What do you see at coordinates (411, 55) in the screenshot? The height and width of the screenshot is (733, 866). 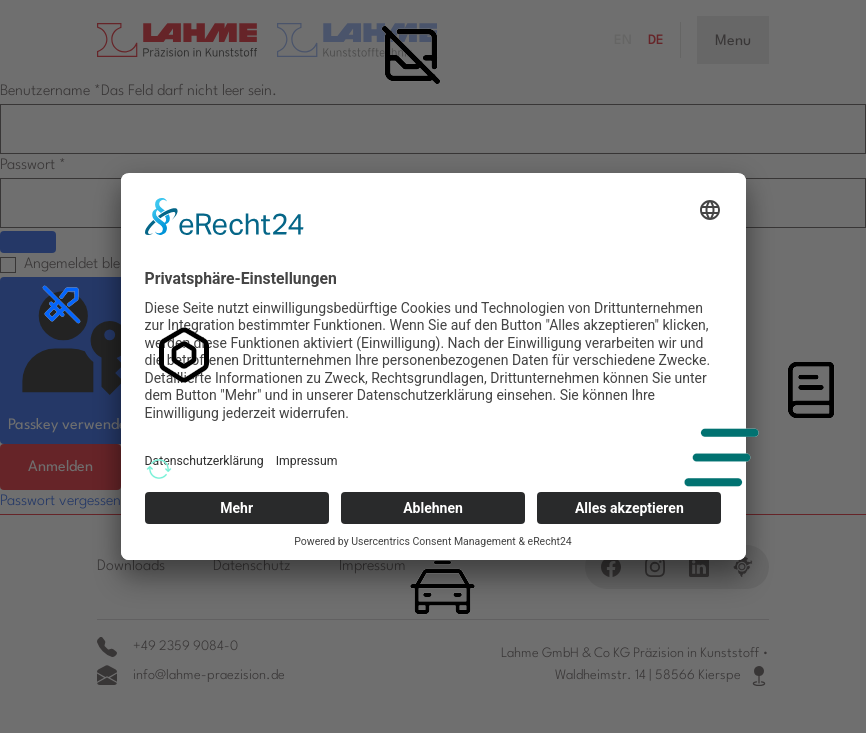 I see `inbox disabled or unavailable` at bounding box center [411, 55].